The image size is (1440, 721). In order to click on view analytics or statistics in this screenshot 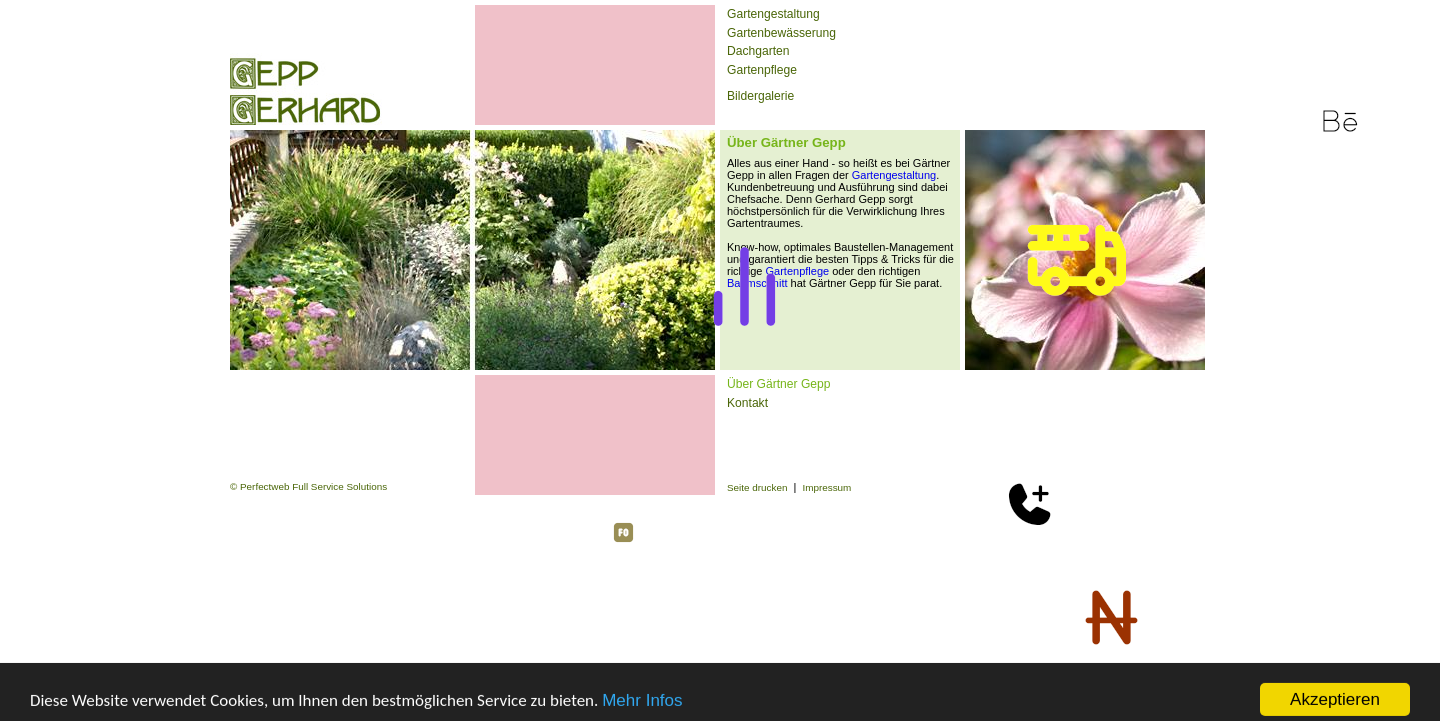, I will do `click(744, 286)`.